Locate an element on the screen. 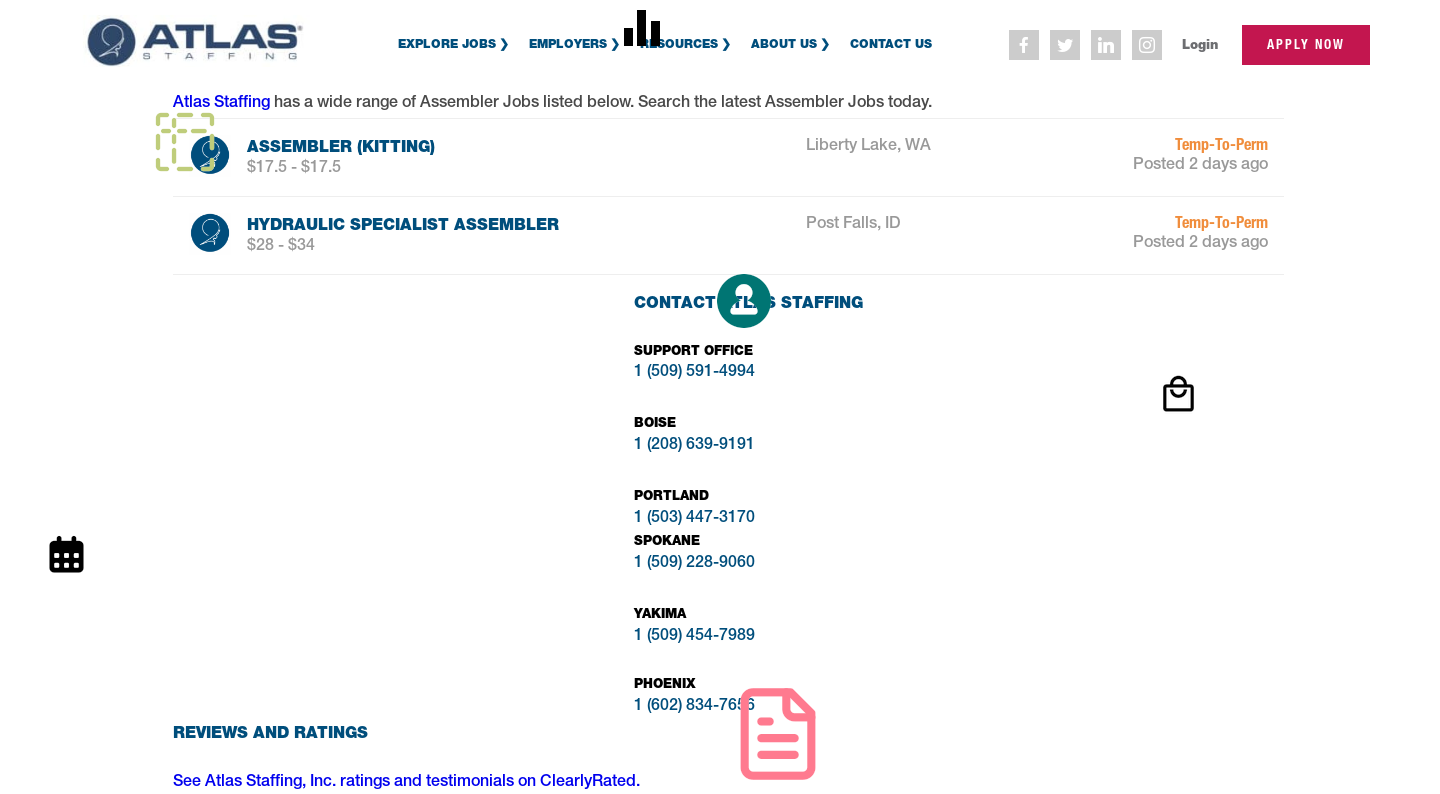 The height and width of the screenshot is (794, 1440). view calendar or schedule is located at coordinates (66, 555).